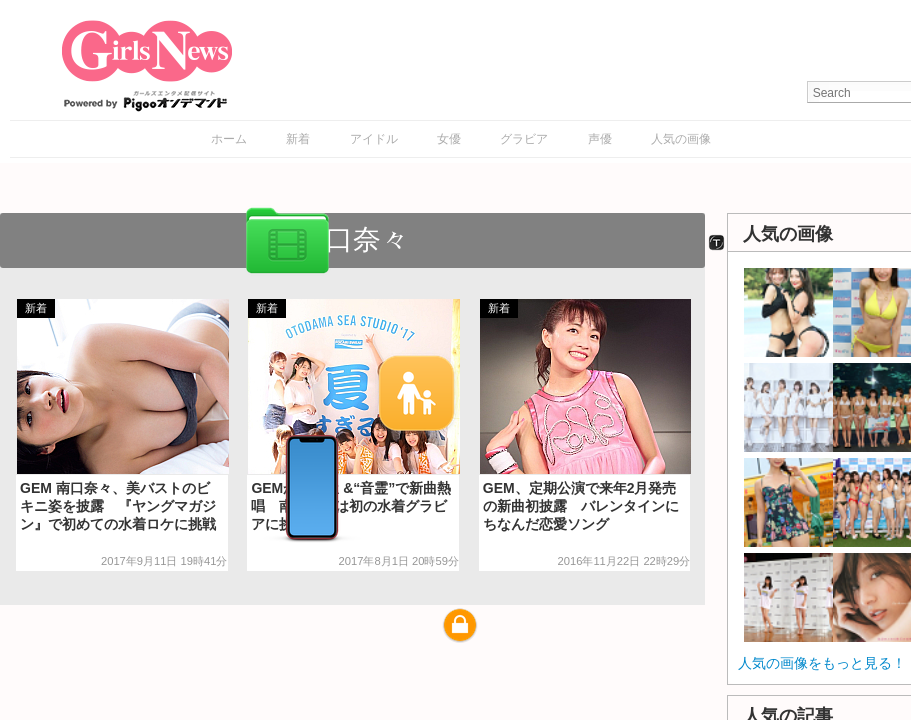 This screenshot has height=720, width=911. I want to click on launch the Thrive game launcher, so click(716, 242).